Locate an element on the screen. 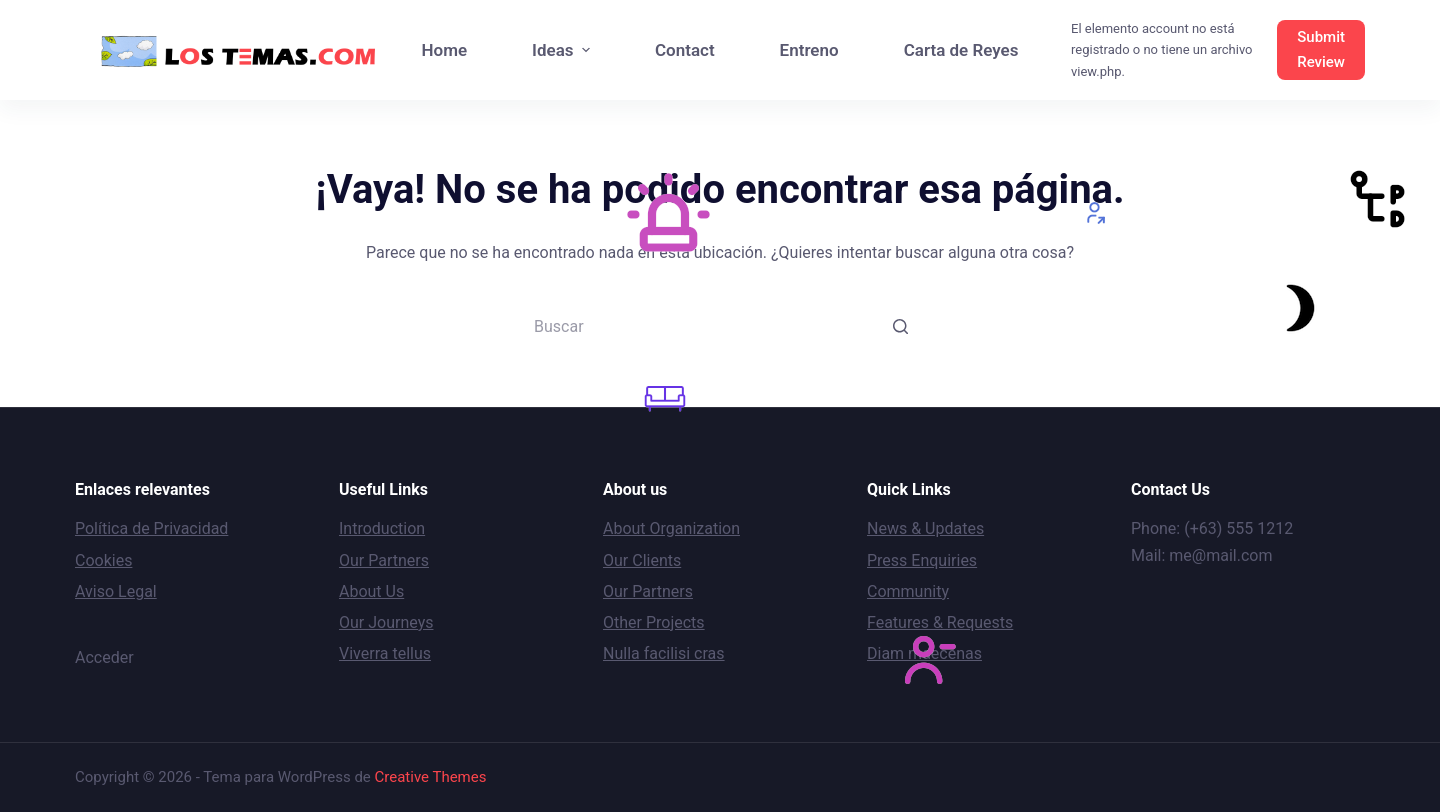 The image size is (1440, 812). remove a contact or friend is located at coordinates (929, 660).